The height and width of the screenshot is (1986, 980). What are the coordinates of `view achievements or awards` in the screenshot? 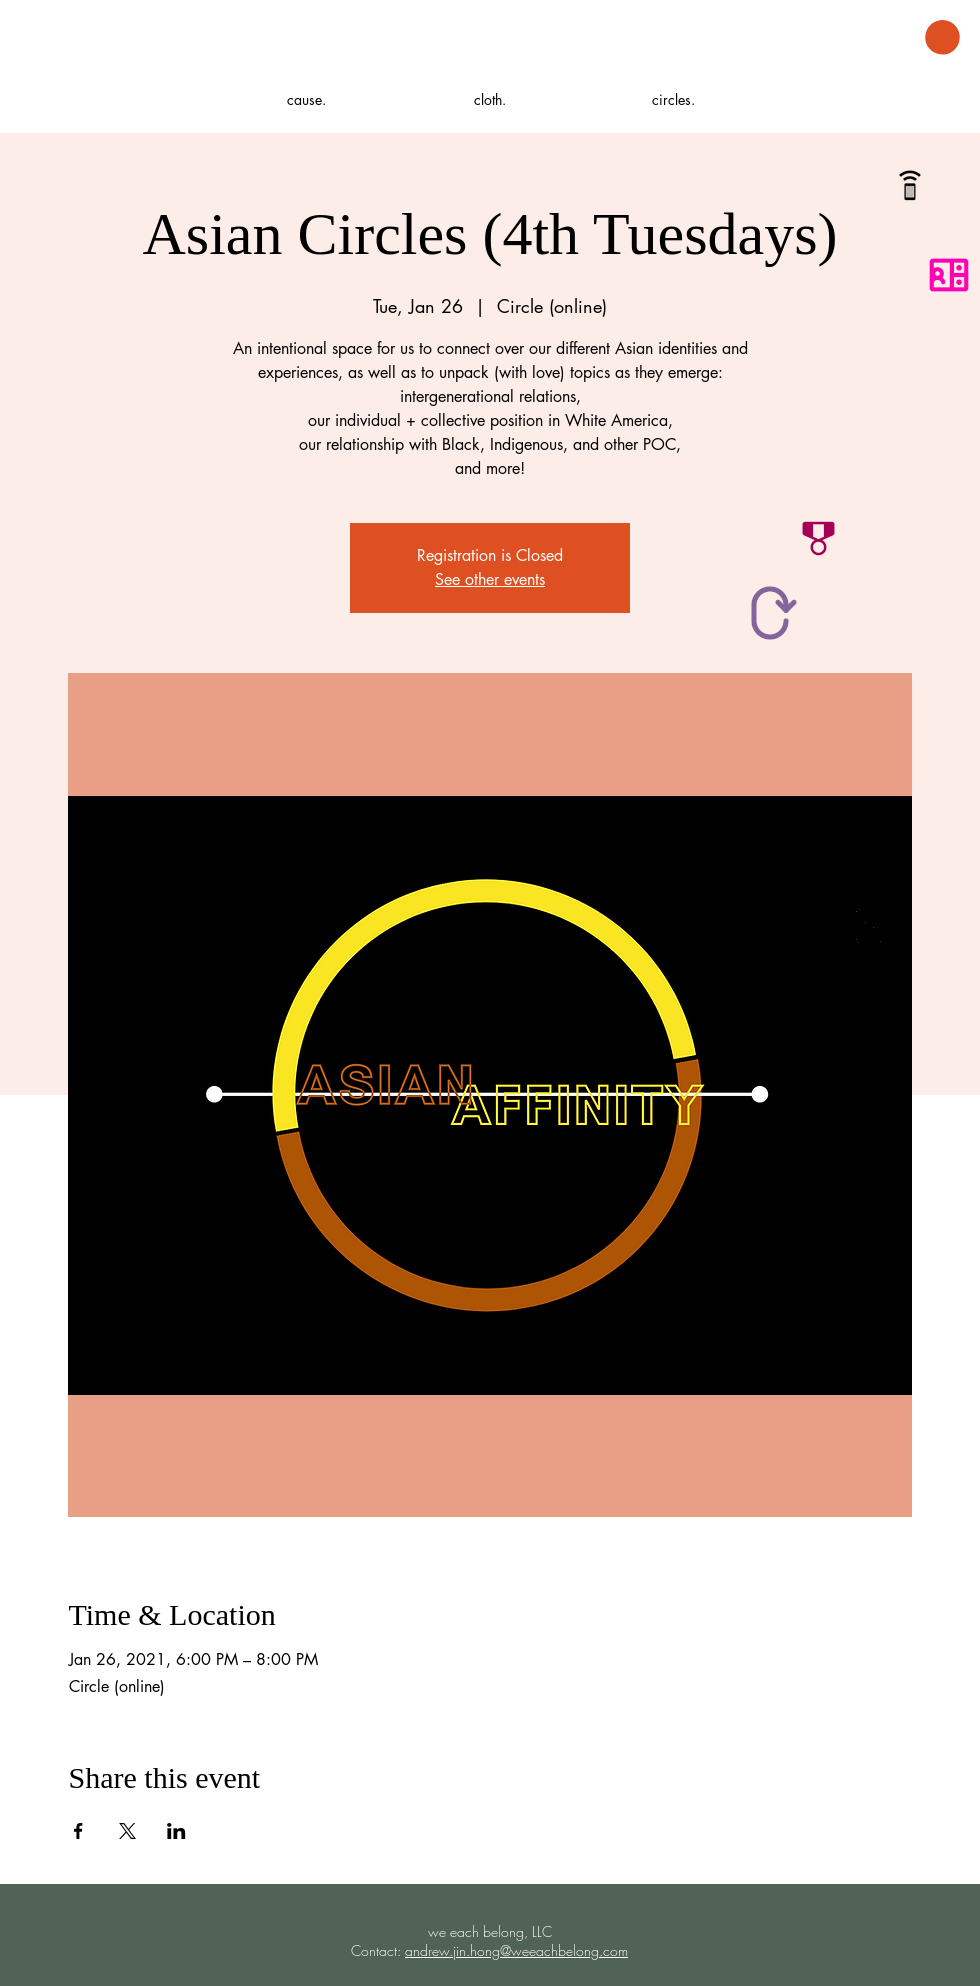 It's located at (818, 536).